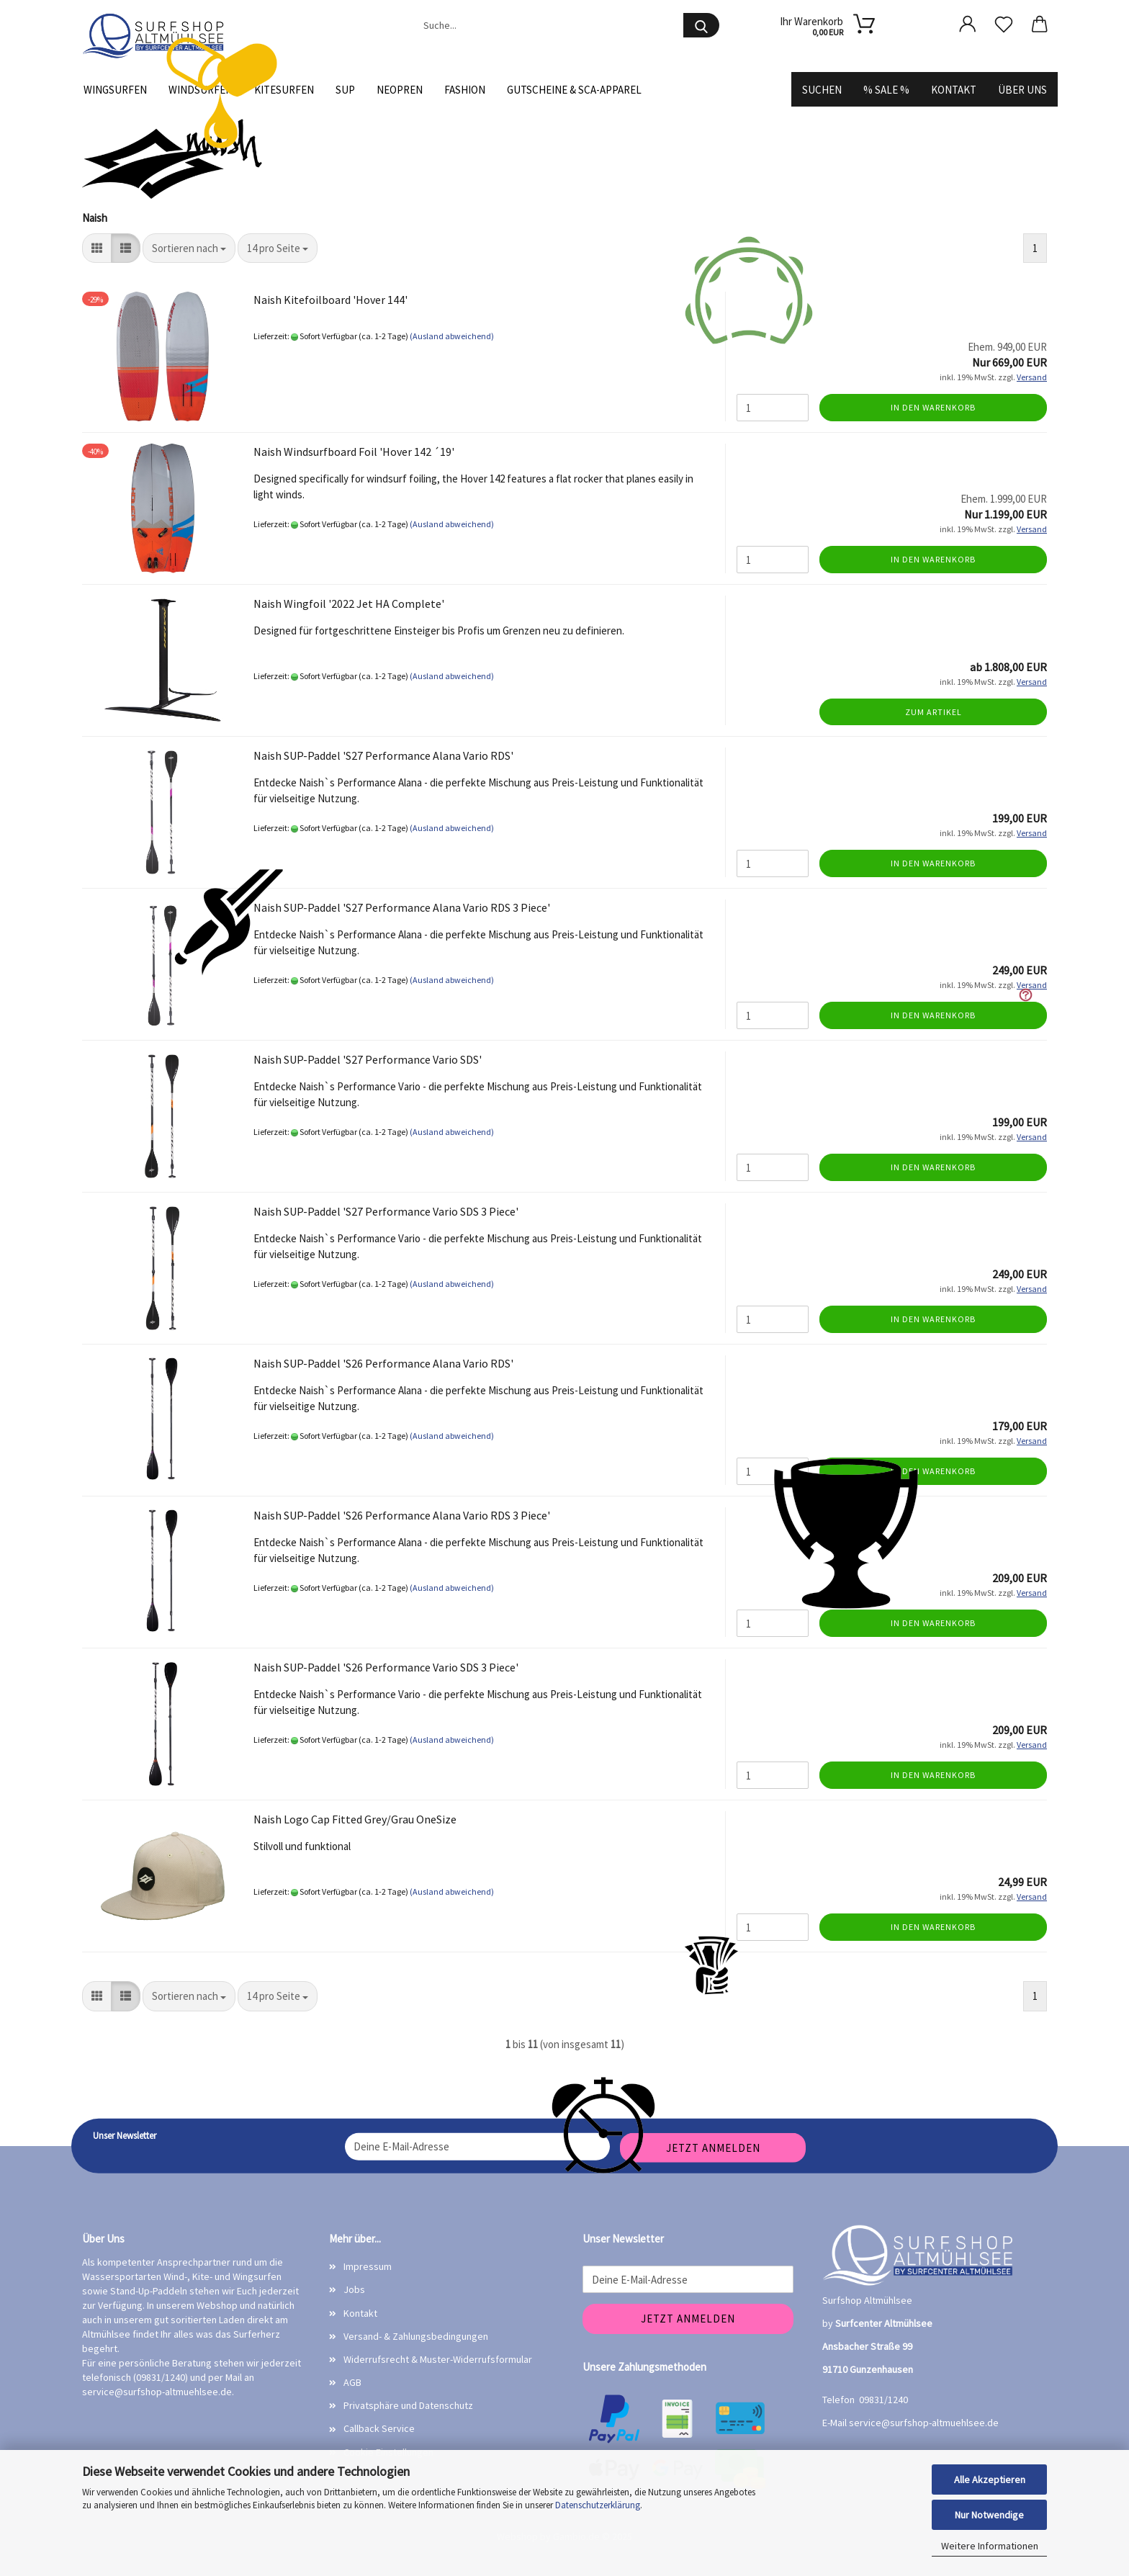 The image size is (1129, 2576). Describe the element at coordinates (222, 93) in the screenshot. I see `indicates medication dosage or liquid medicine` at that location.